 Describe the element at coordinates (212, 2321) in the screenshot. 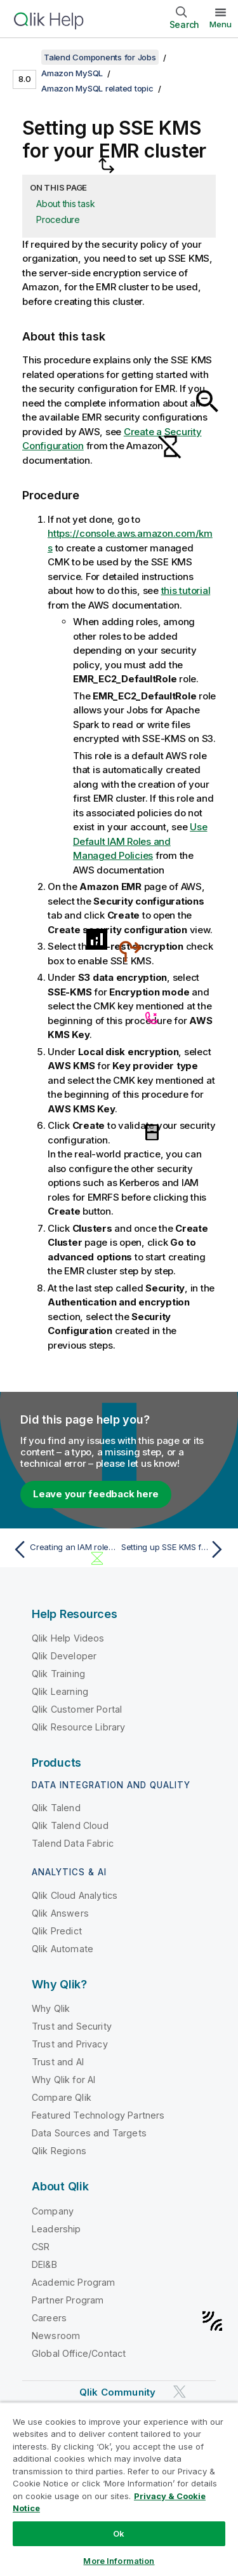

I see `enable light leak or lens flare effect` at that location.